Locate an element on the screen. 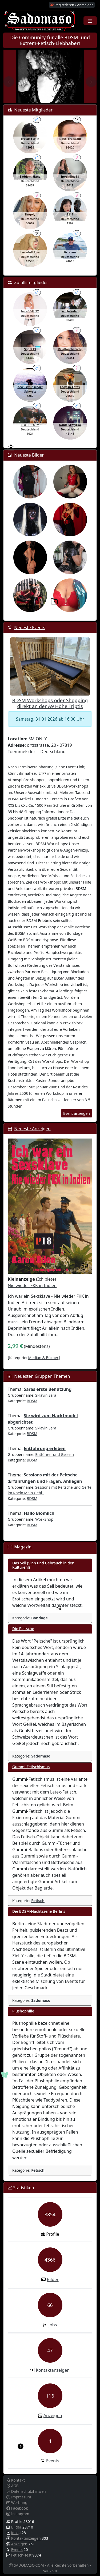  decorative nature or wildlife category indicator is located at coordinates (5, 2075).